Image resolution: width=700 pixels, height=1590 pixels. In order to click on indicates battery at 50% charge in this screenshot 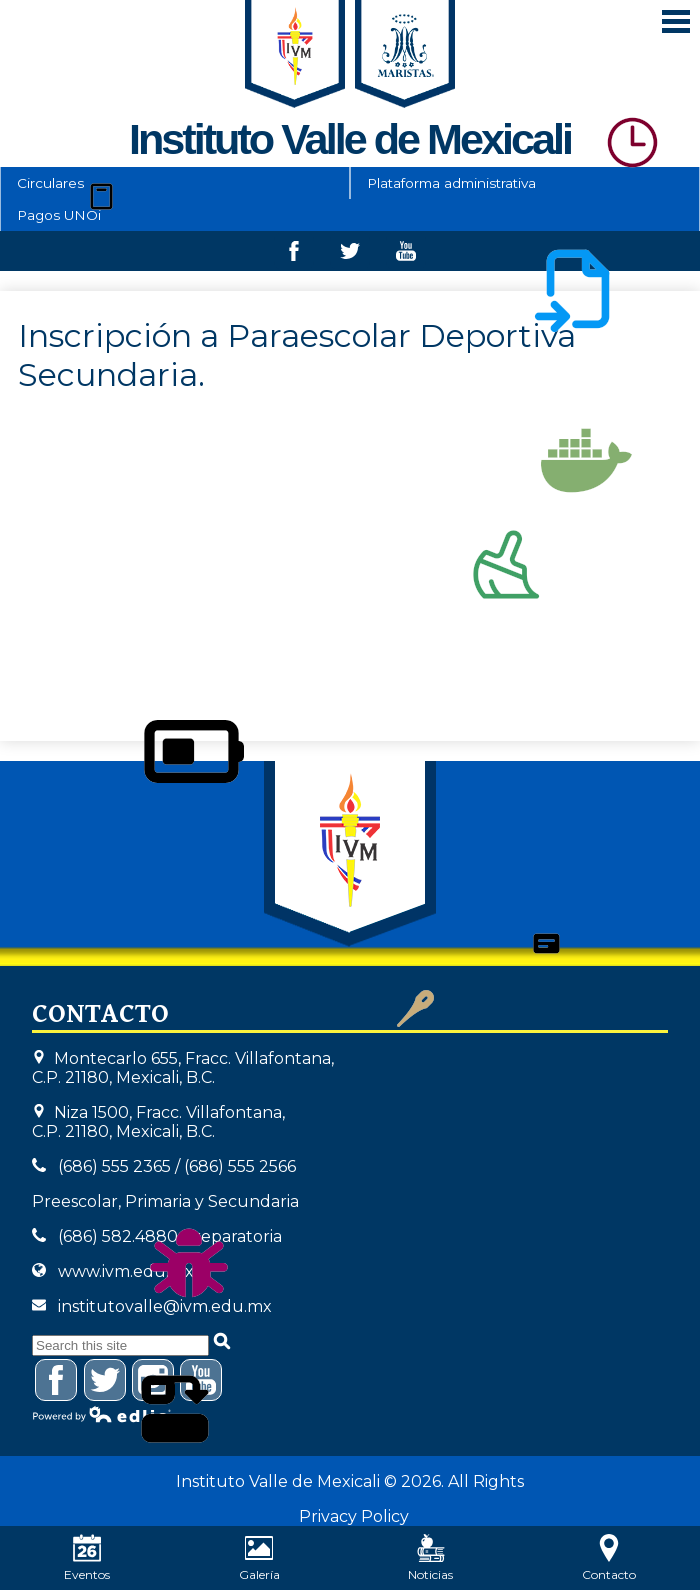, I will do `click(191, 751)`.